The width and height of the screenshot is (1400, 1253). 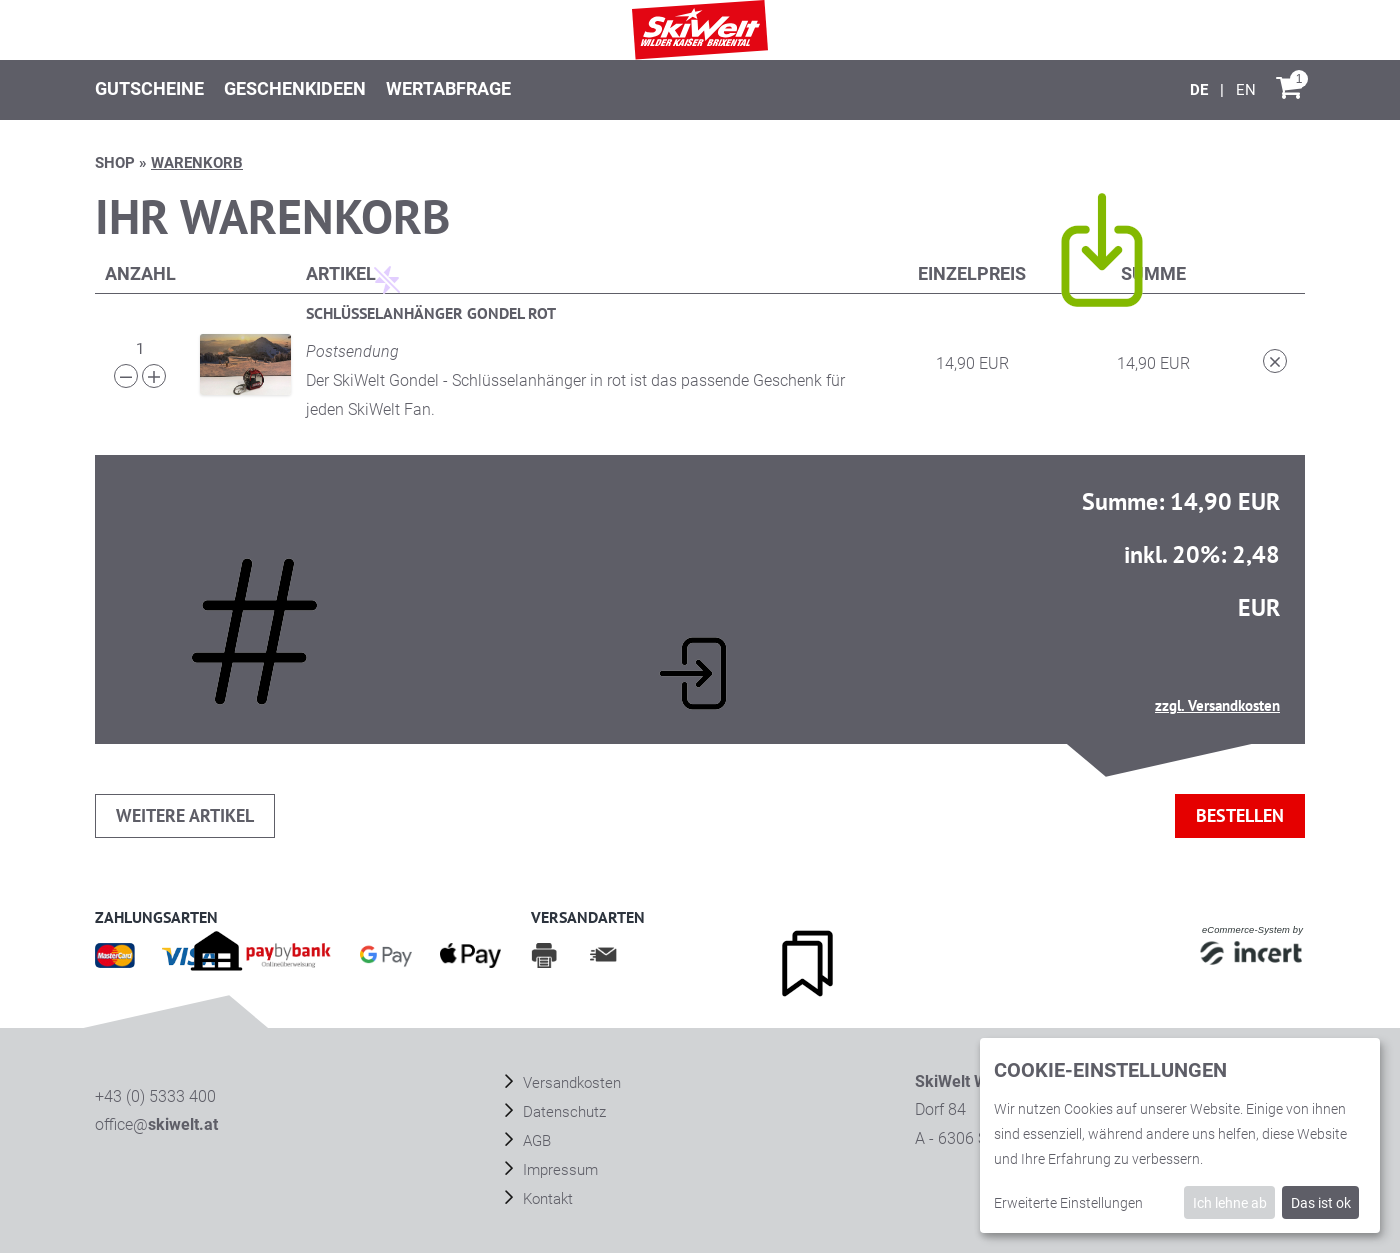 I want to click on download file to device, so click(x=1102, y=250).